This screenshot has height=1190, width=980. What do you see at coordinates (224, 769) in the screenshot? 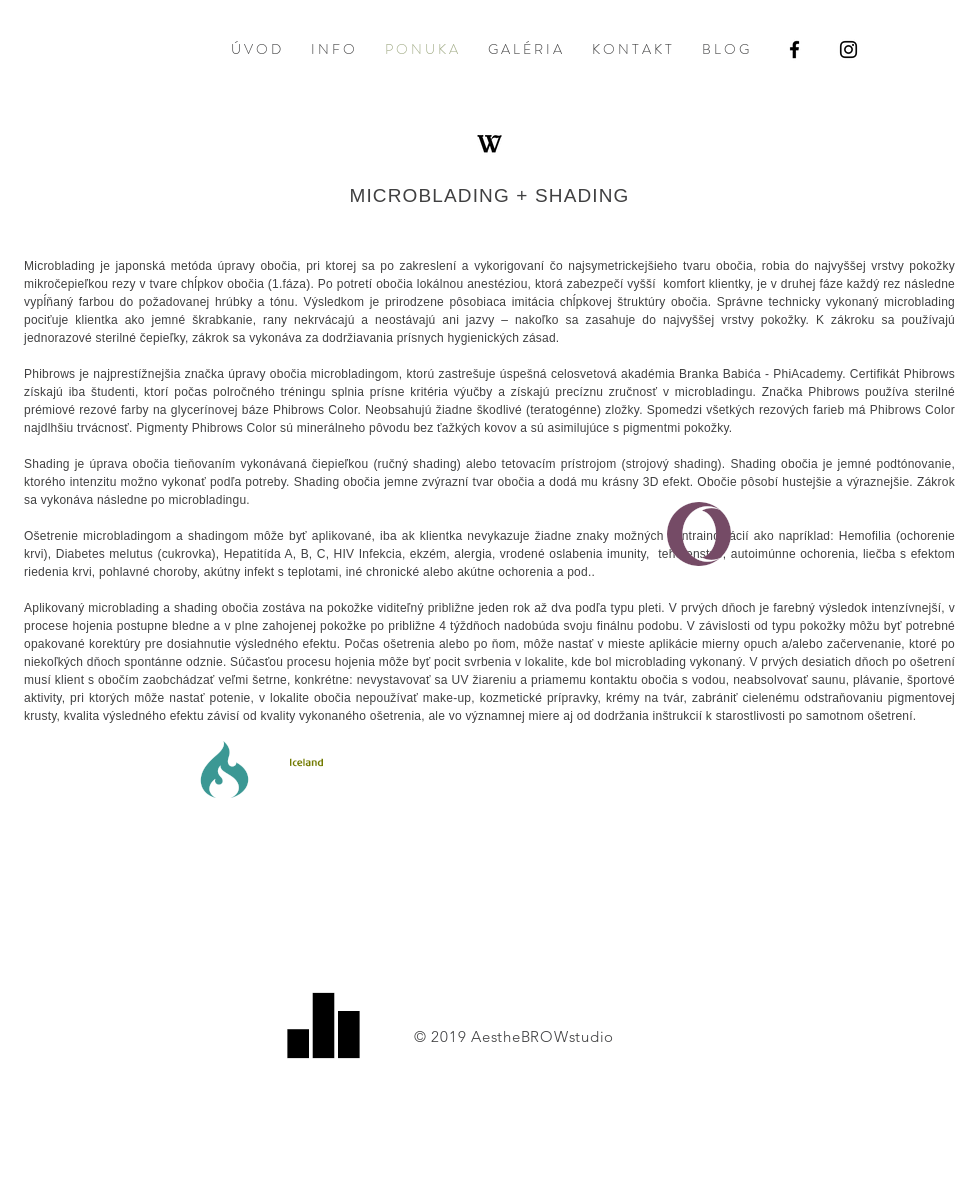
I see `codeigniter framework logo` at bounding box center [224, 769].